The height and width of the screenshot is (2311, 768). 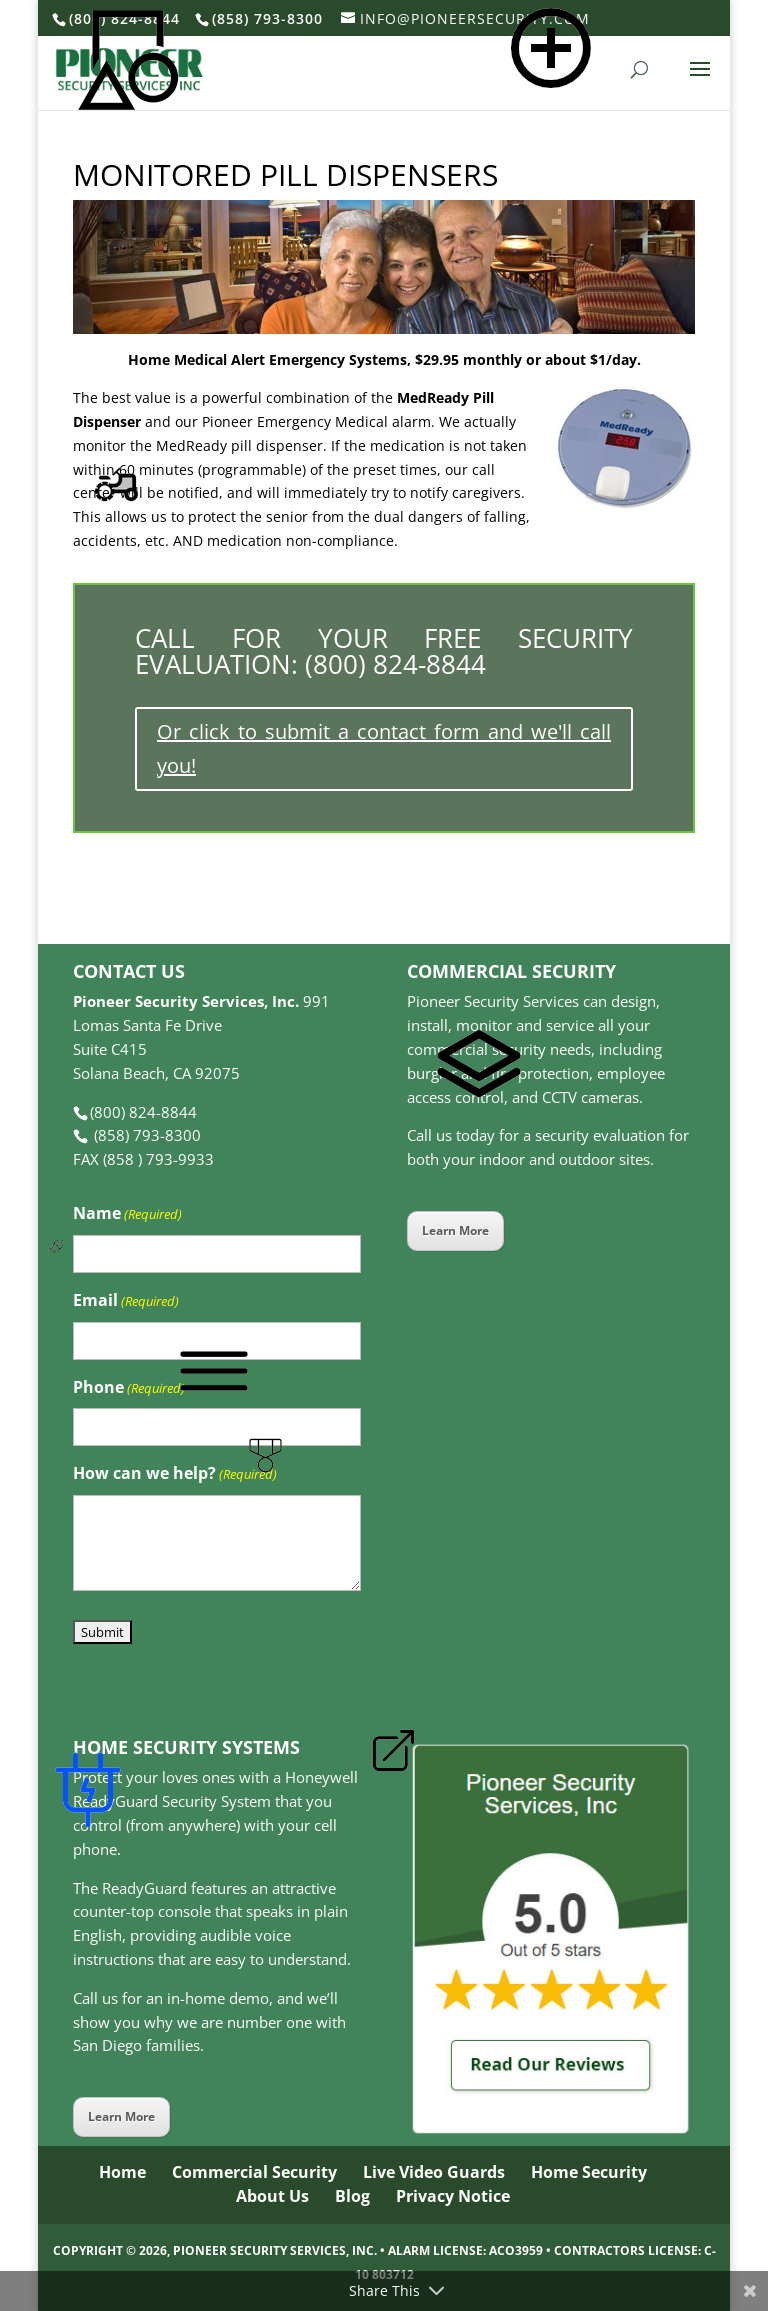 I want to click on indicates device is currently charging, so click(x=88, y=1790).